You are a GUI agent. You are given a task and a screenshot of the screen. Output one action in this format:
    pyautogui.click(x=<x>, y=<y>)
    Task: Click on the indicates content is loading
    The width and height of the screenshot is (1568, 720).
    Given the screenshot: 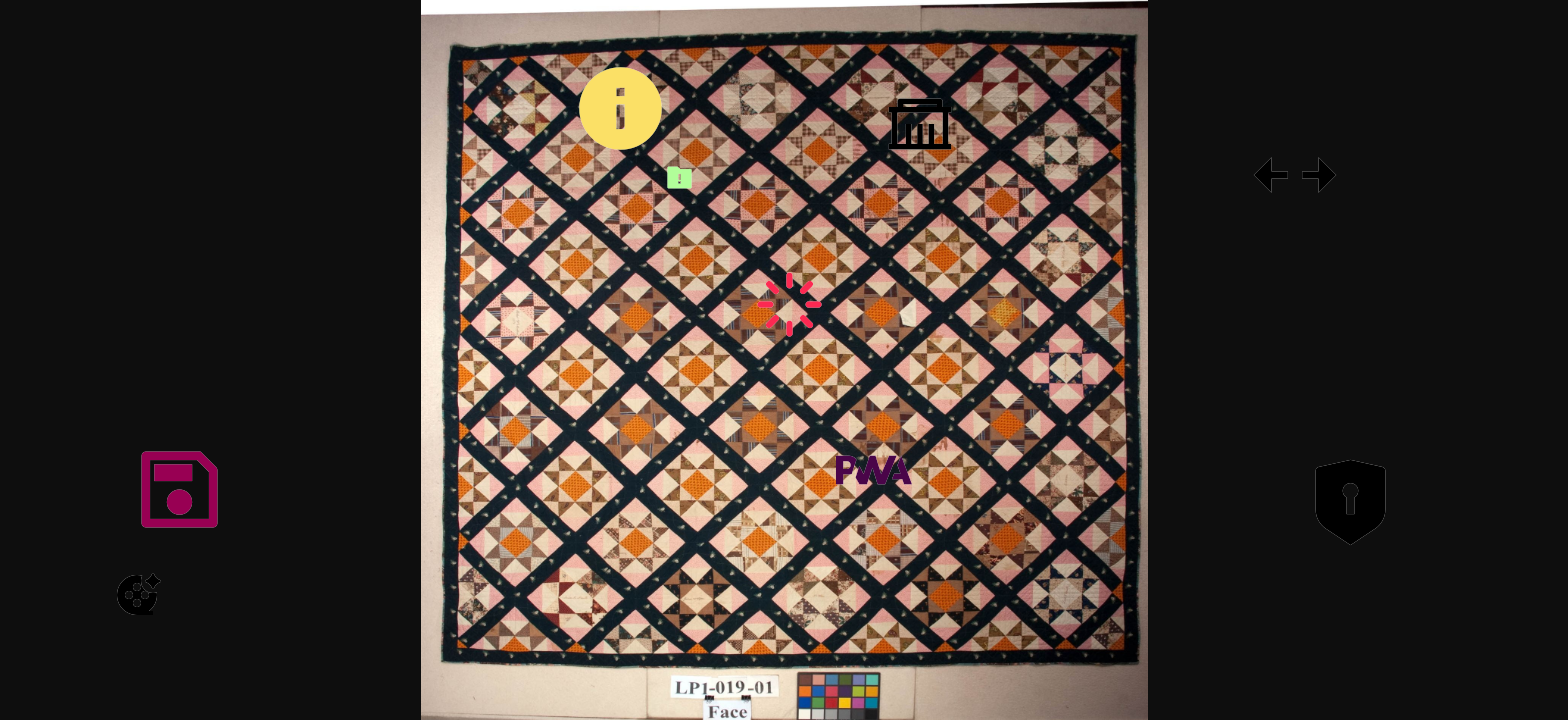 What is the action you would take?
    pyautogui.click(x=789, y=304)
    